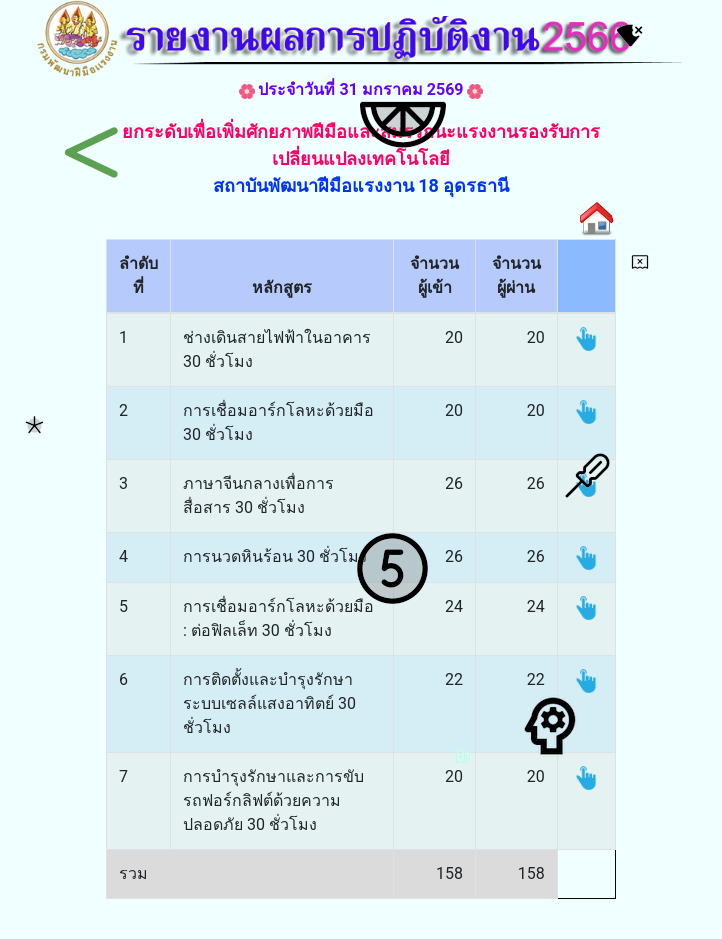 The height and width of the screenshot is (939, 722). Describe the element at coordinates (461, 756) in the screenshot. I see `find nearby EV charging stations` at that location.